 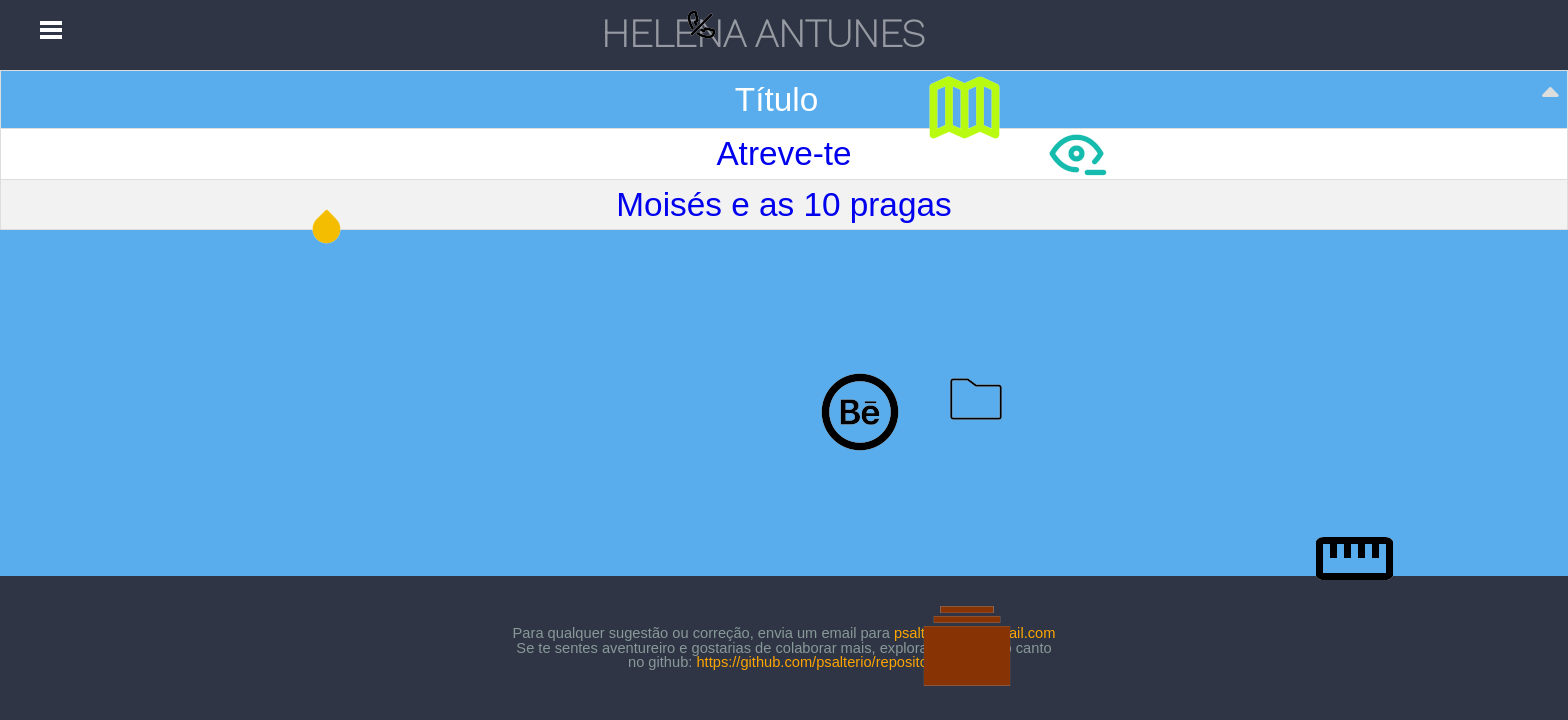 I want to click on open map view, so click(x=964, y=107).